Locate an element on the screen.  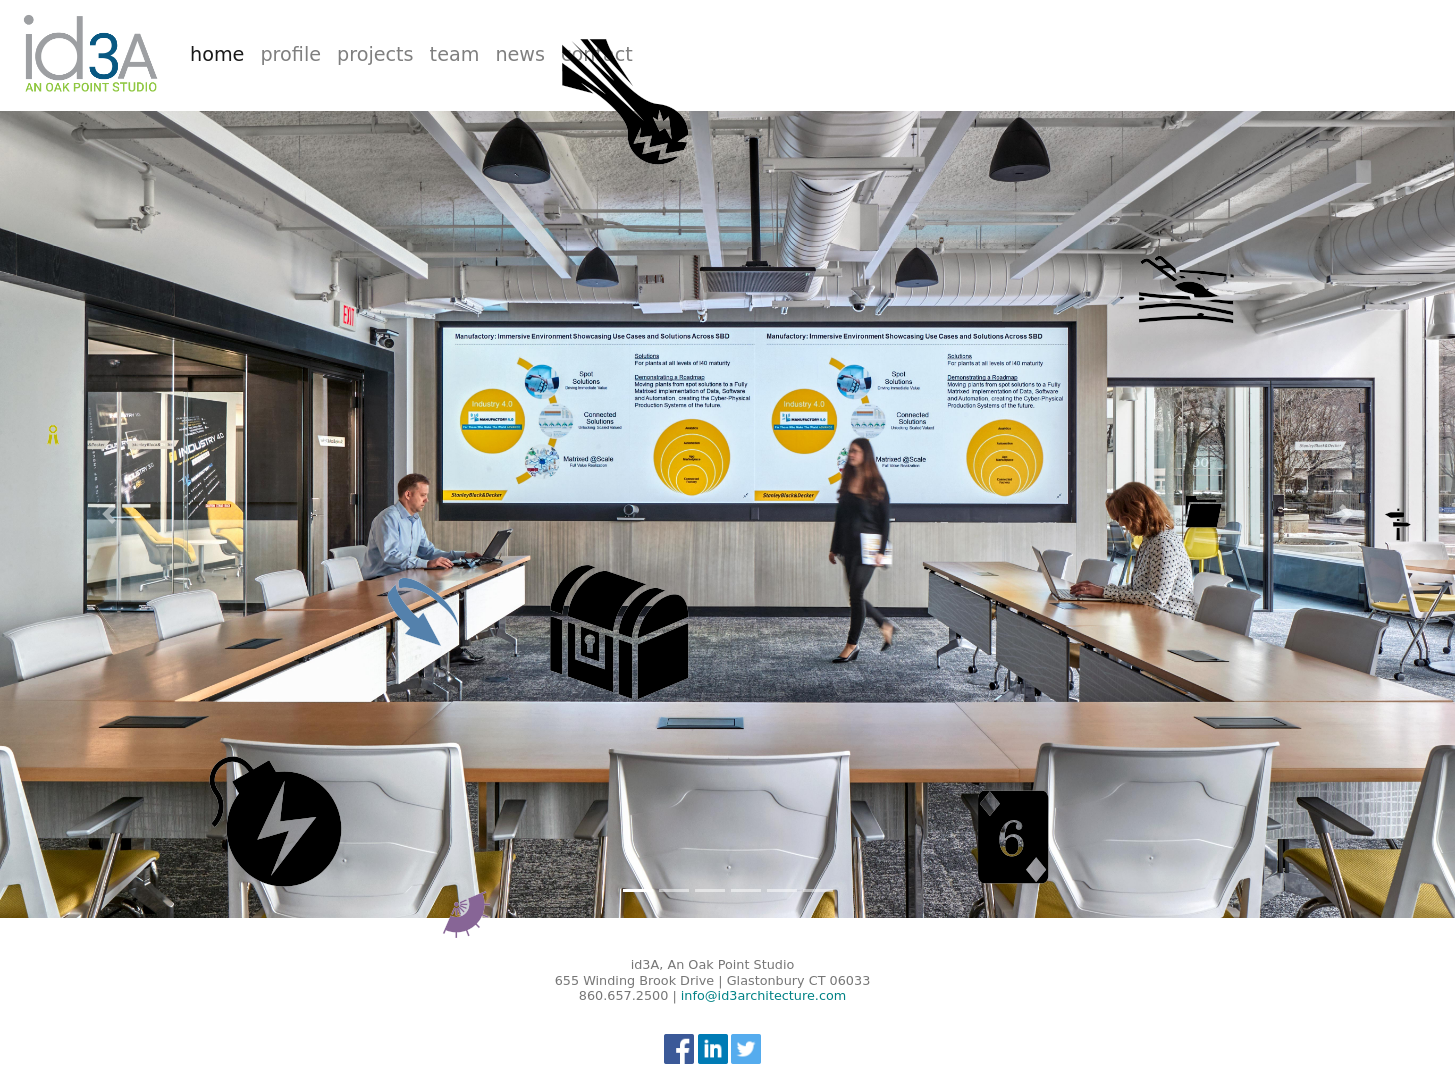
six of diamonds playing card is located at coordinates (1013, 837).